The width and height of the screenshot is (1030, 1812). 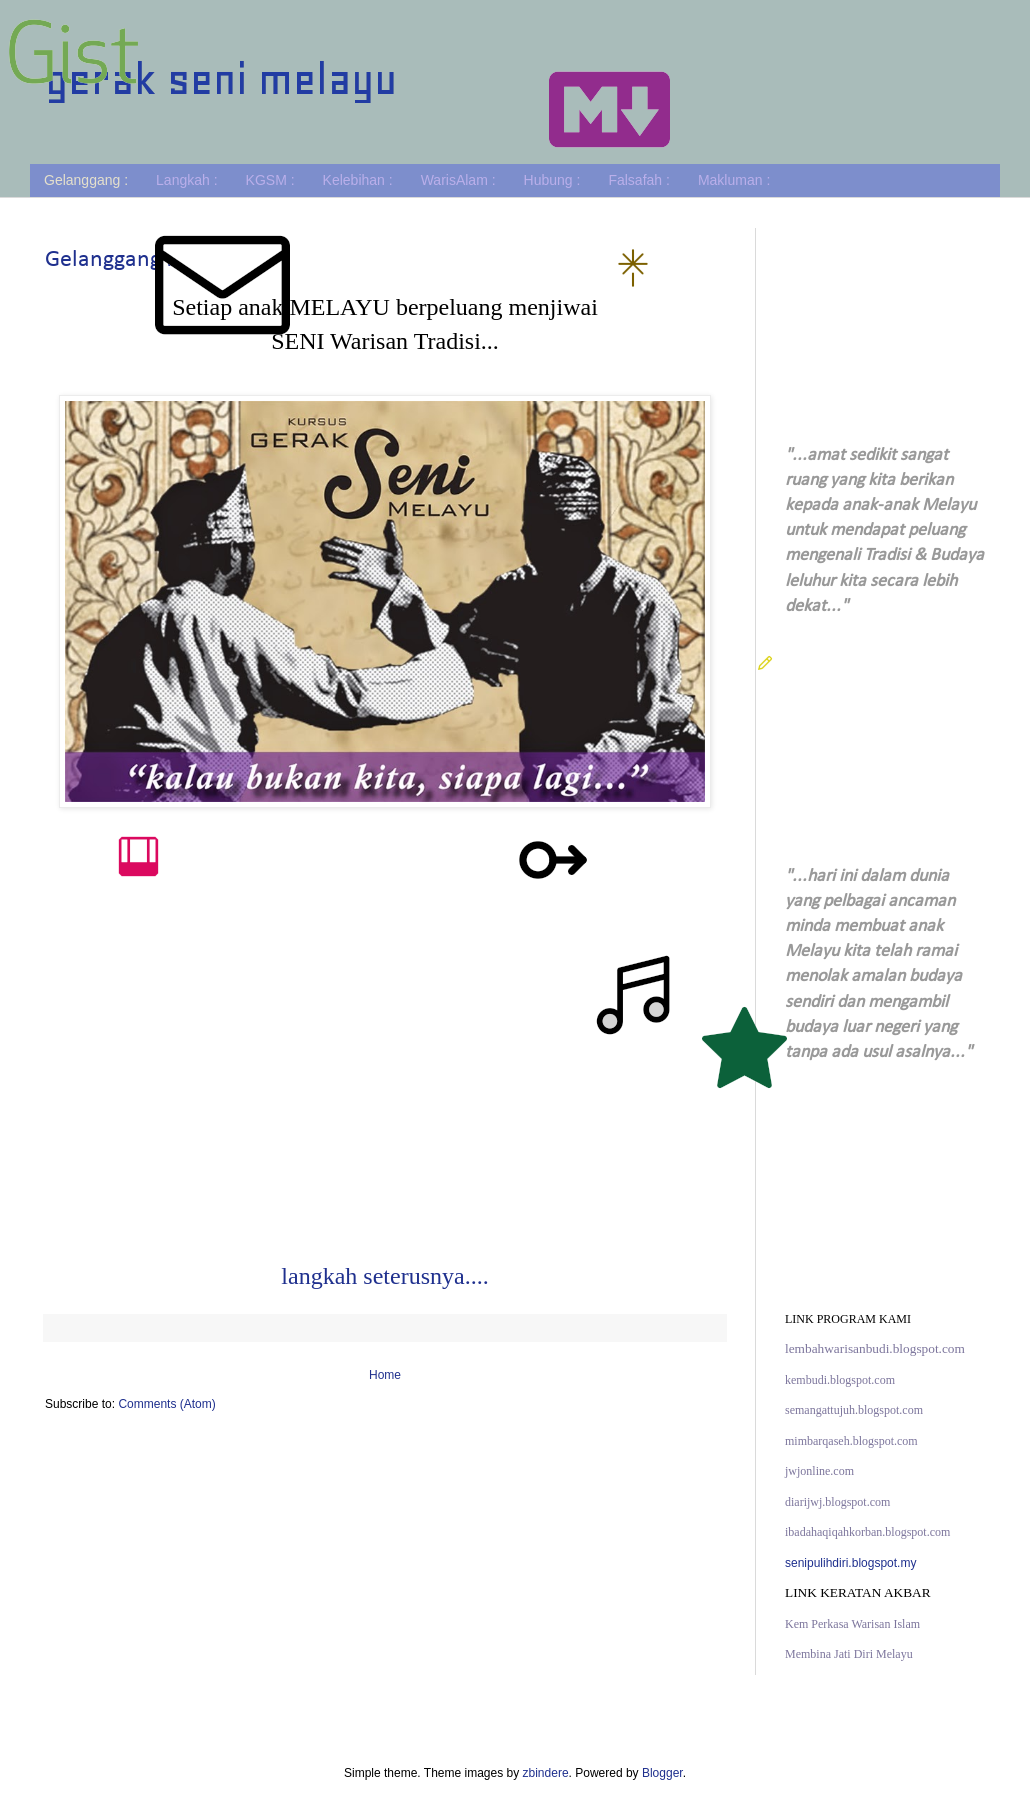 What do you see at coordinates (553, 860) in the screenshot?
I see `swipe right to continue or proceed` at bounding box center [553, 860].